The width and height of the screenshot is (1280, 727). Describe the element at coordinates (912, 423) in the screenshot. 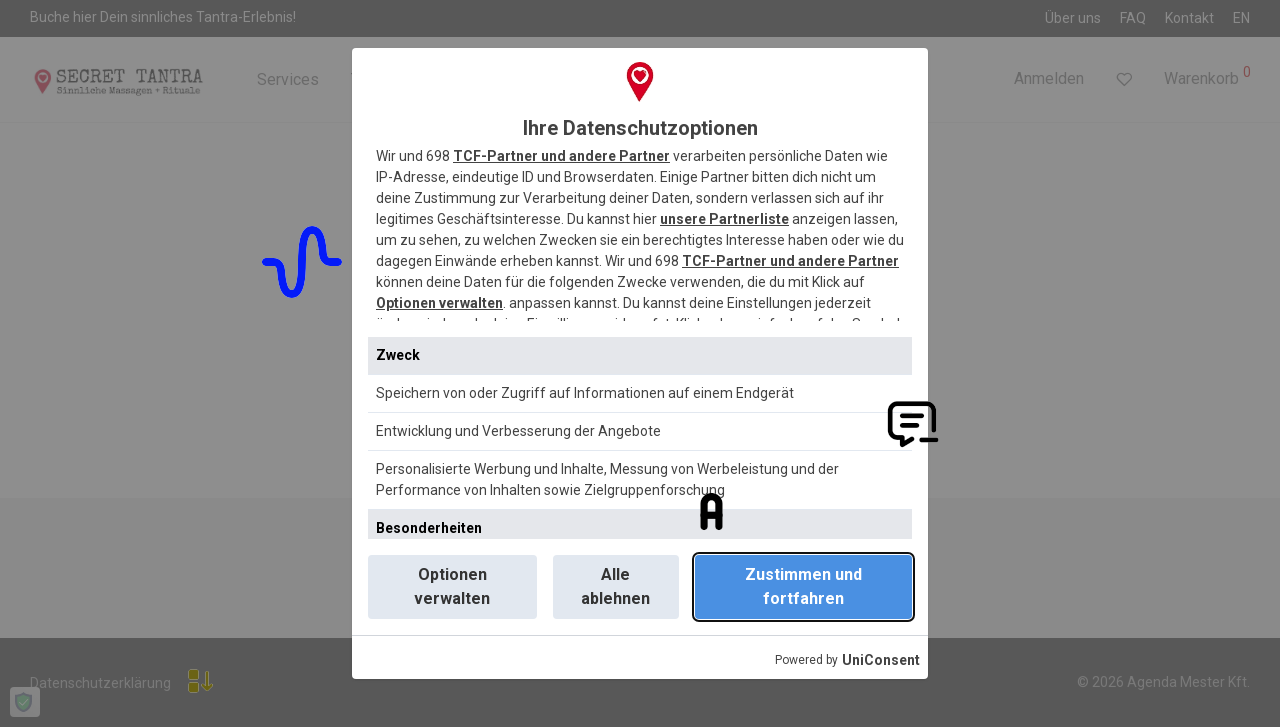

I see `remove a message from the conversation` at that location.